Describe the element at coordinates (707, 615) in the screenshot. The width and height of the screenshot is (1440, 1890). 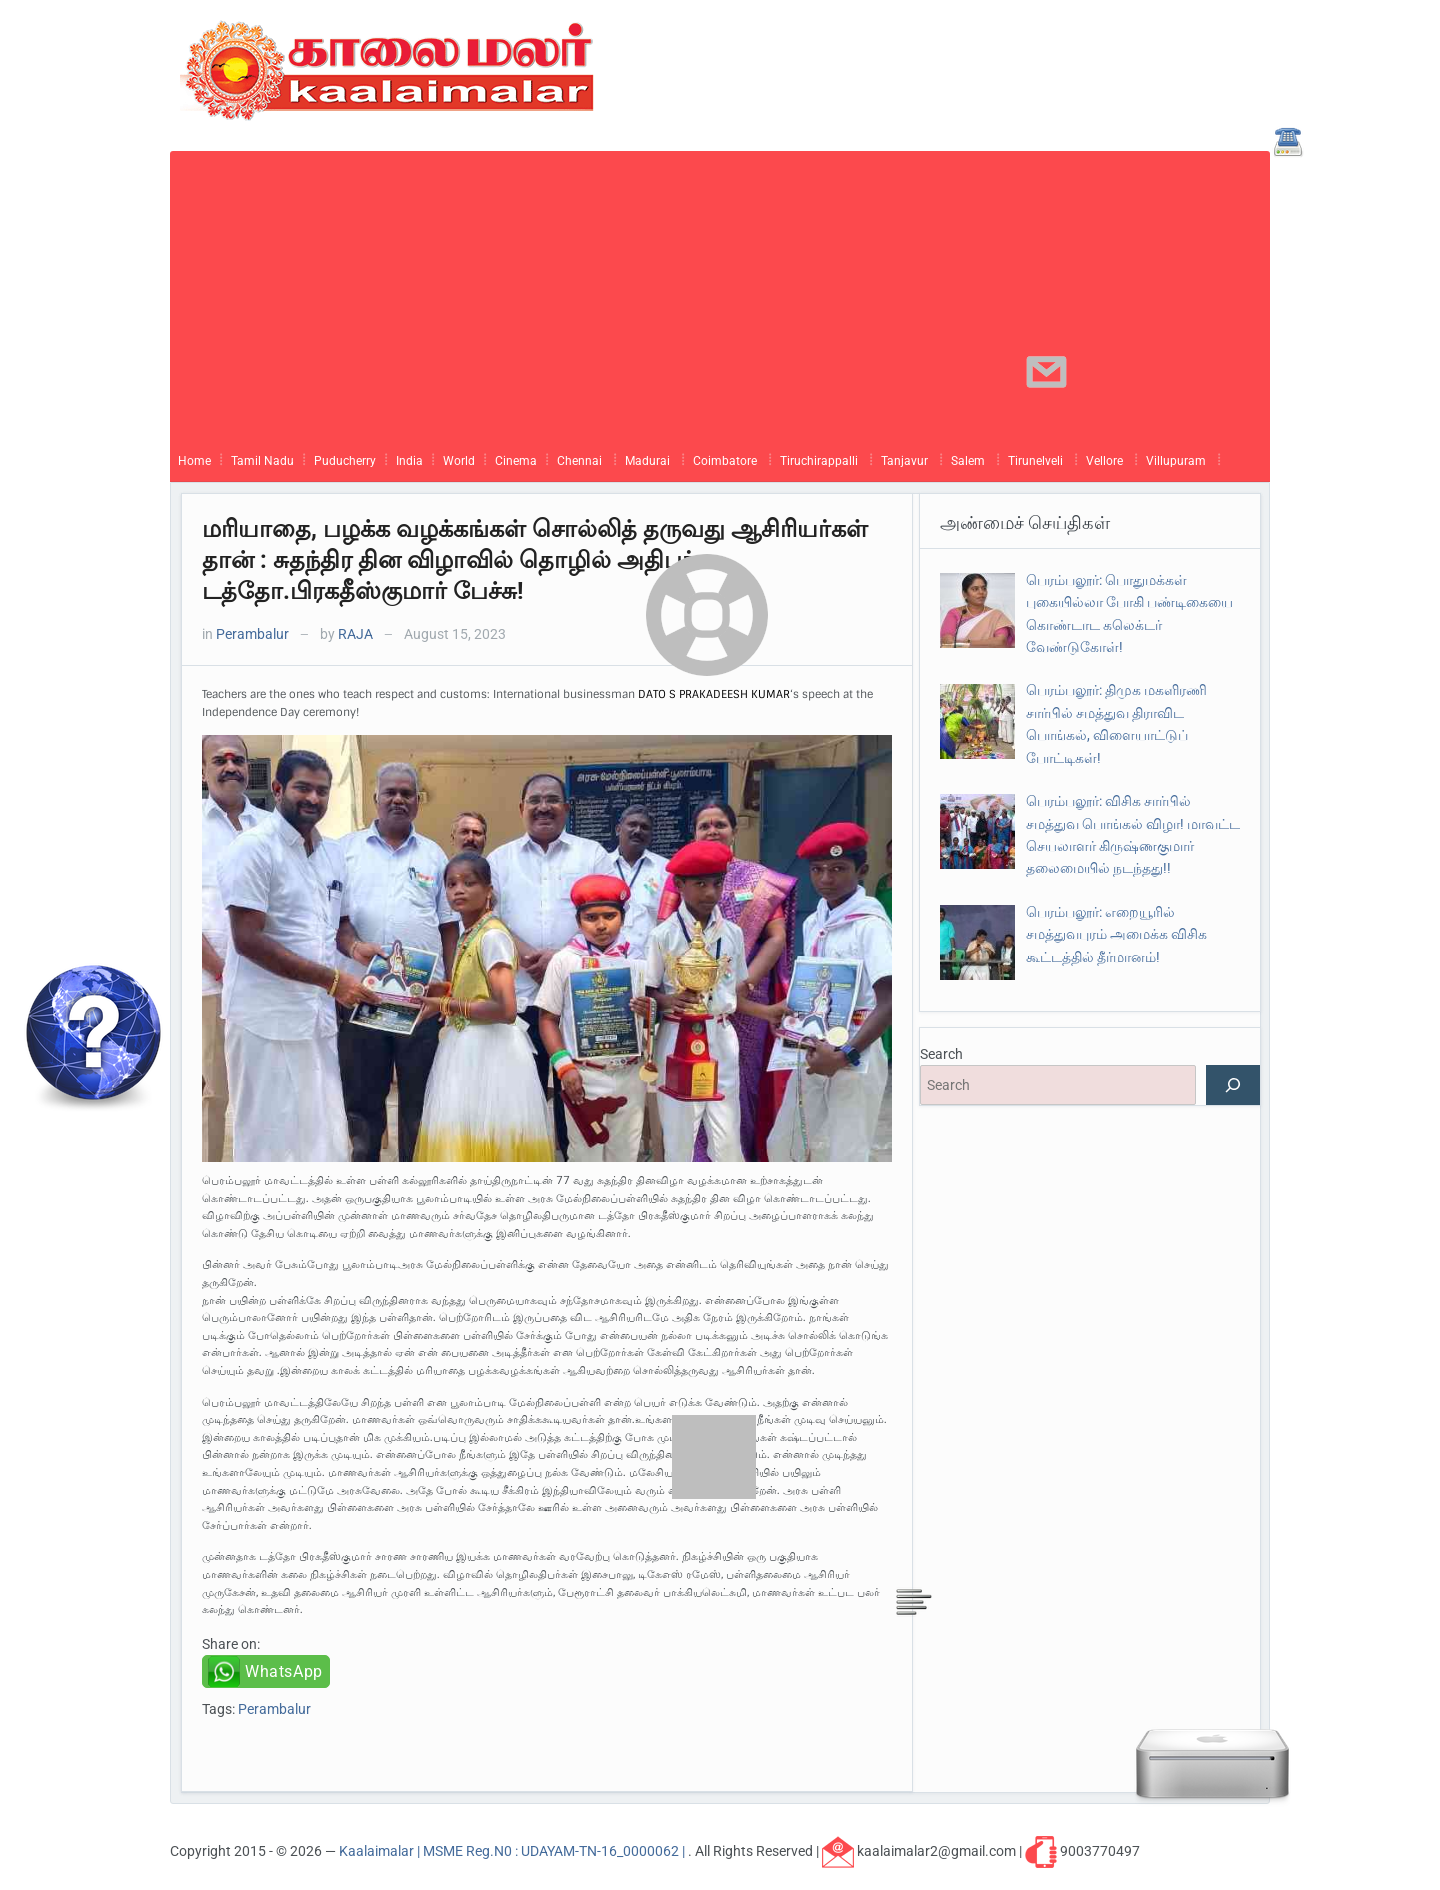
I see `open help documentation` at that location.